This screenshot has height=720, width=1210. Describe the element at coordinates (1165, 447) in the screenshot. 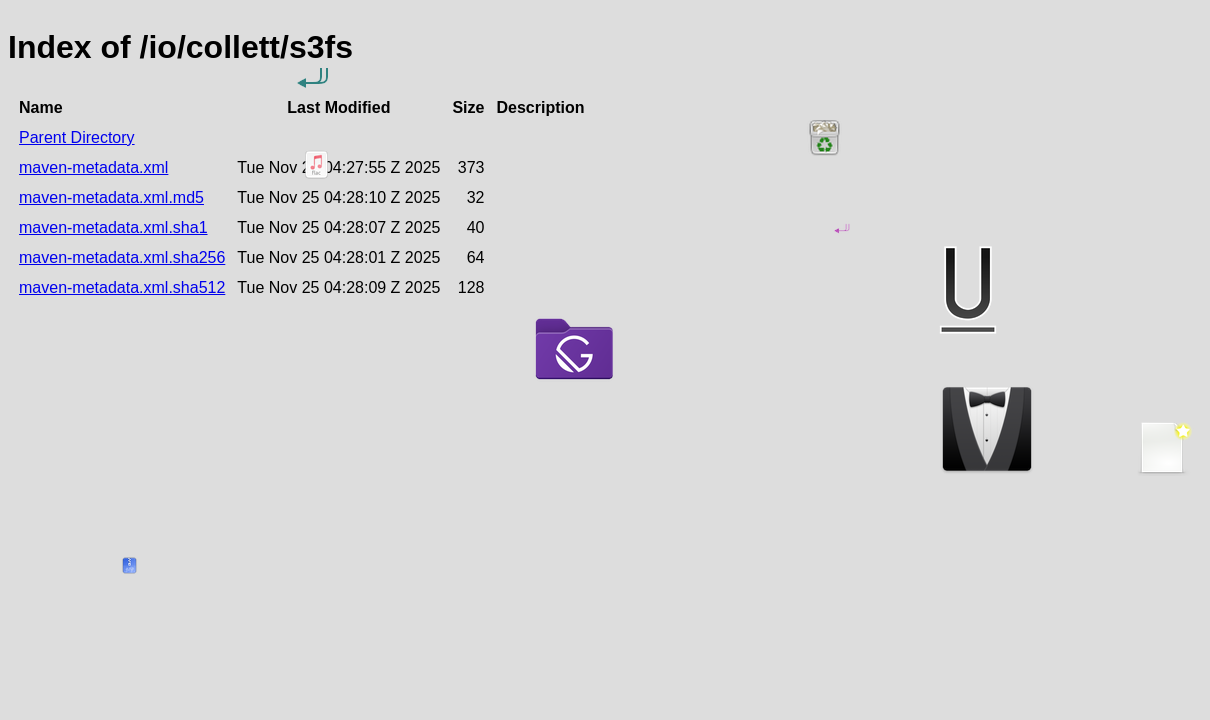

I see `create a new document` at that location.